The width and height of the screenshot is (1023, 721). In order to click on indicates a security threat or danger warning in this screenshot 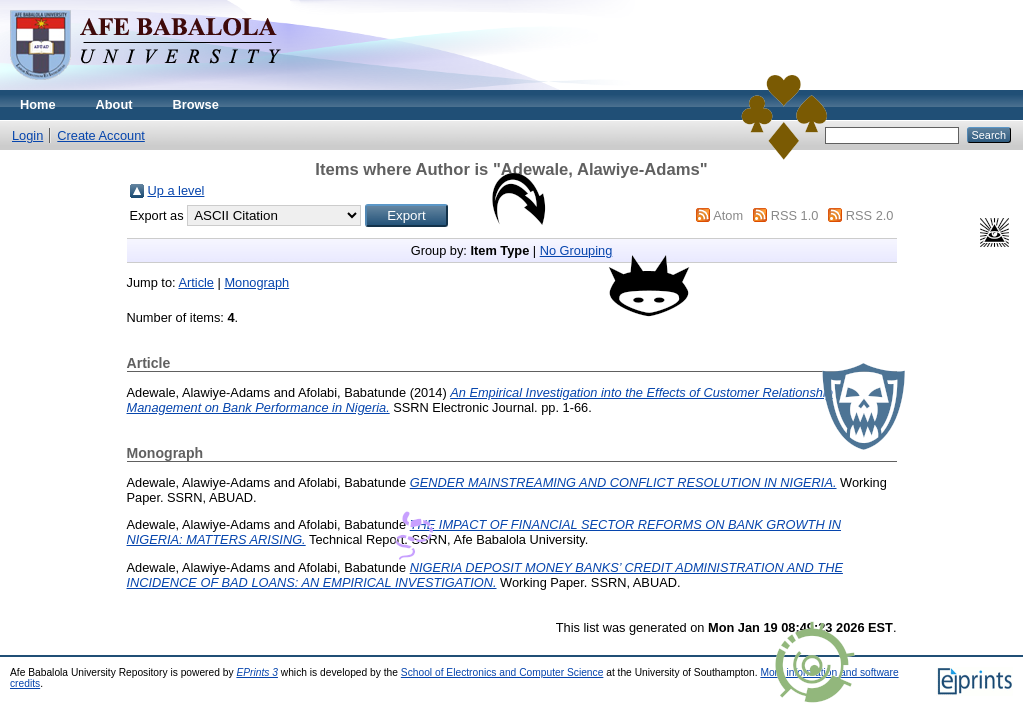, I will do `click(863, 406)`.